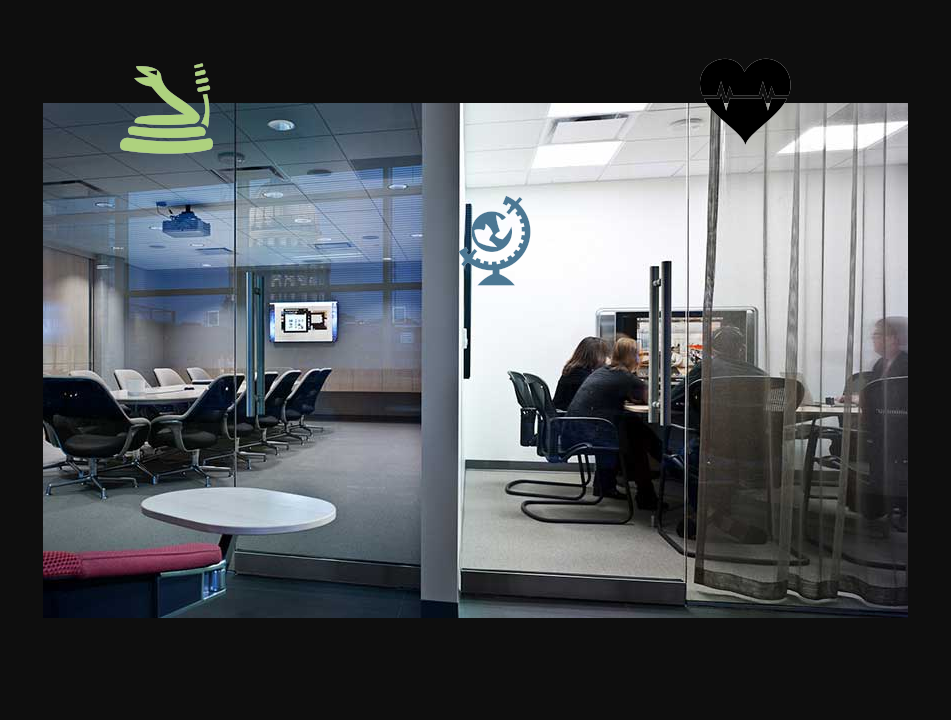  What do you see at coordinates (745, 102) in the screenshot?
I see `view health or fitness tracking data` at bounding box center [745, 102].